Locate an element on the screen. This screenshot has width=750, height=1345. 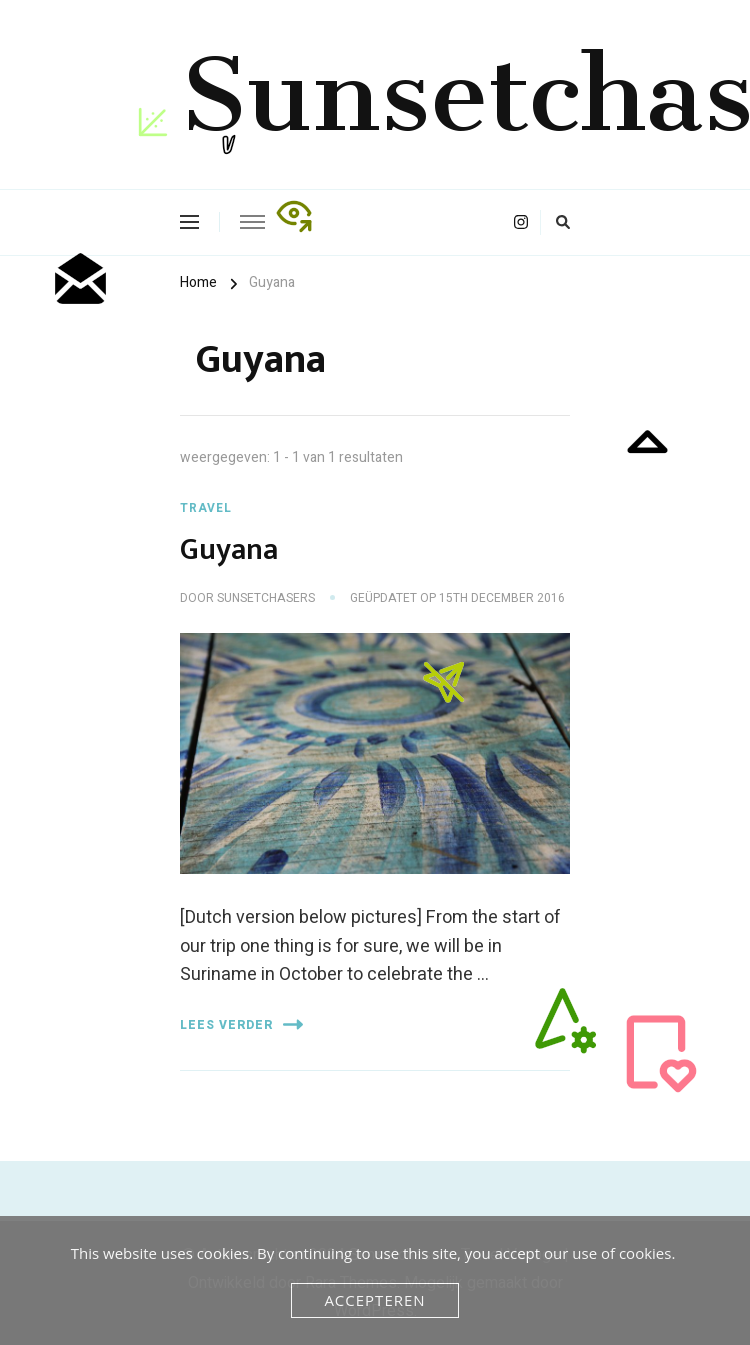
open the Vinted app is located at coordinates (228, 144).